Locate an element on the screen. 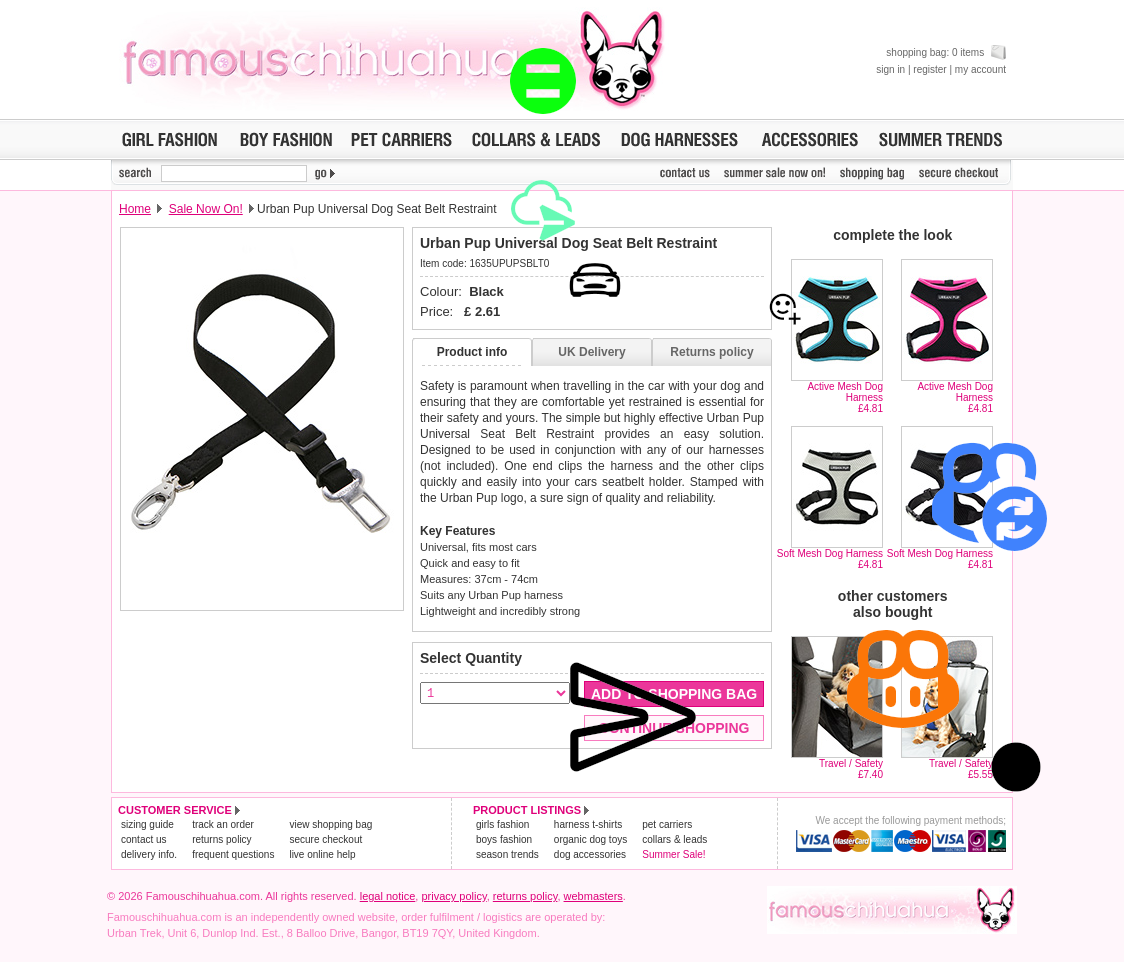  send to remote agent or cloud service is located at coordinates (543, 208).